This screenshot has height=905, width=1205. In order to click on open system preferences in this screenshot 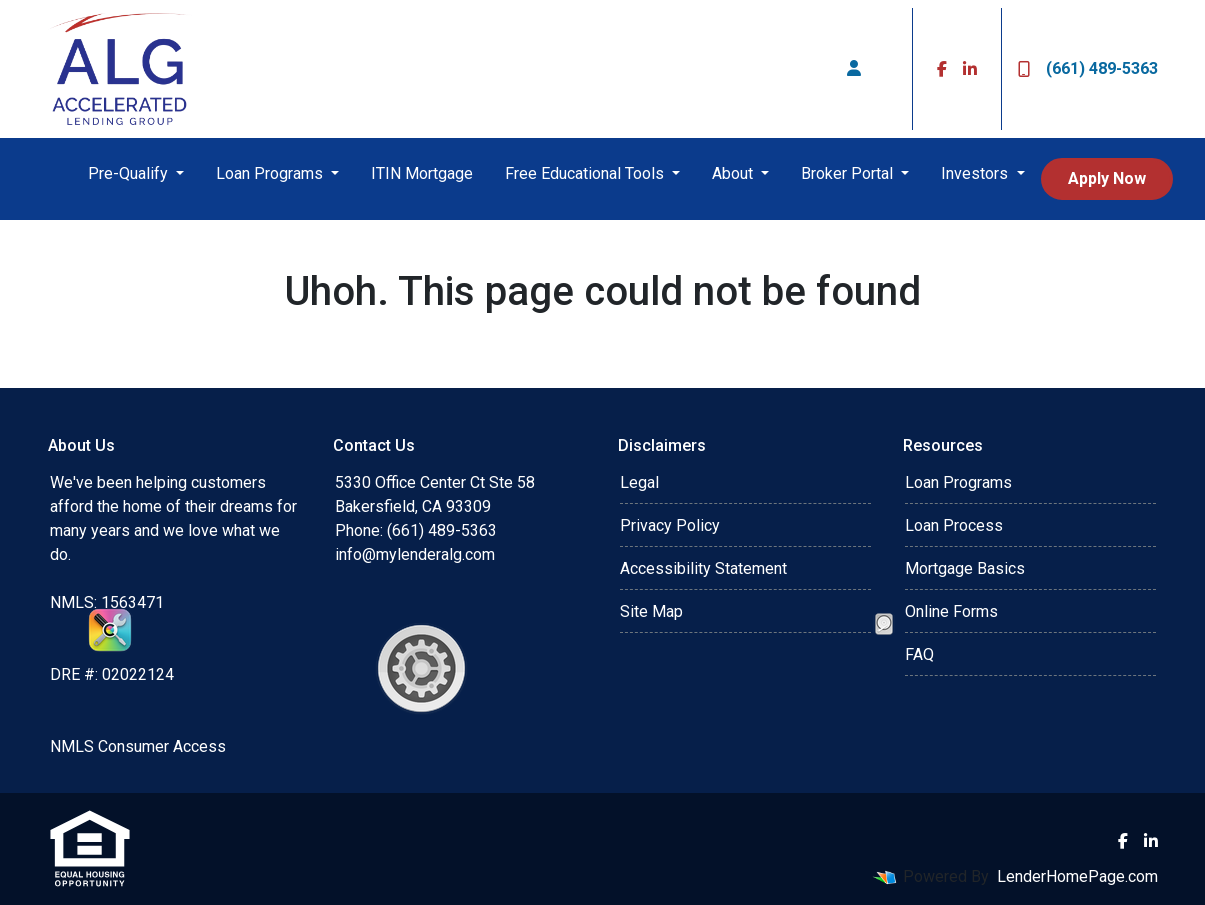, I will do `click(421, 668)`.